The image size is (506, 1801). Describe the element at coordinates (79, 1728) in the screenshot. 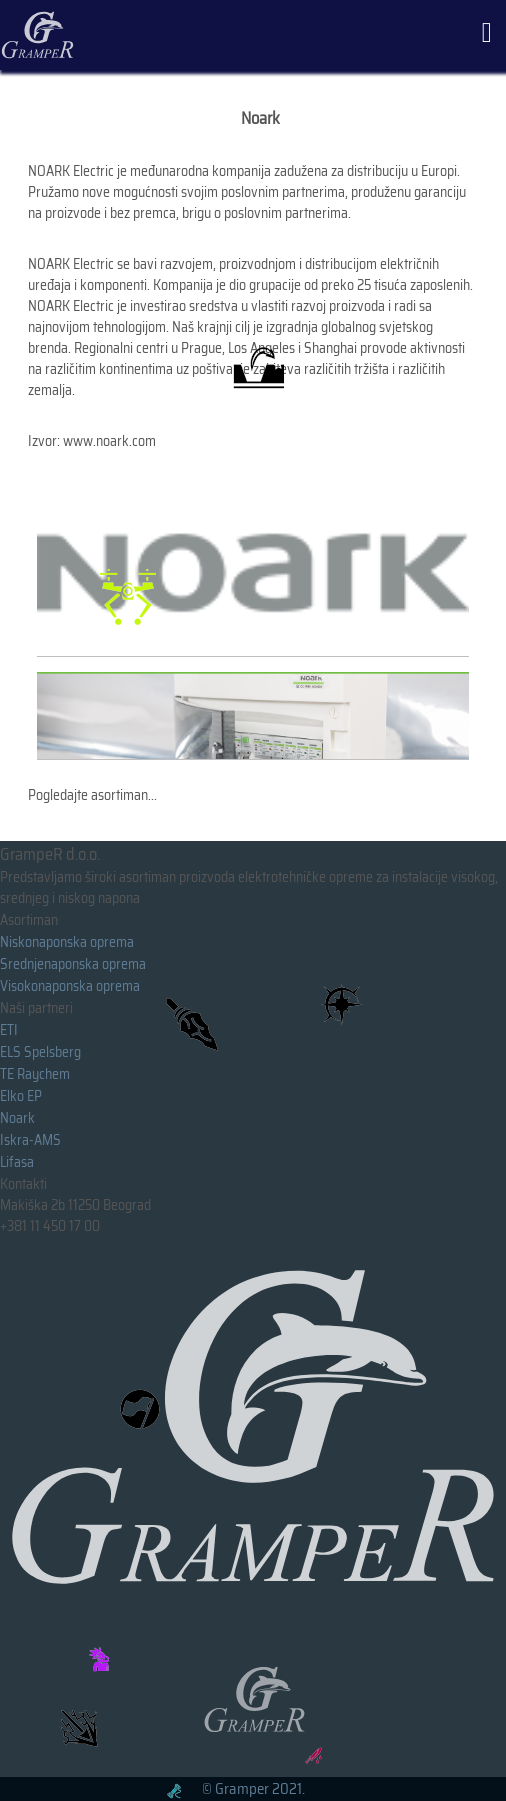

I see `activate charged arrow ability` at that location.